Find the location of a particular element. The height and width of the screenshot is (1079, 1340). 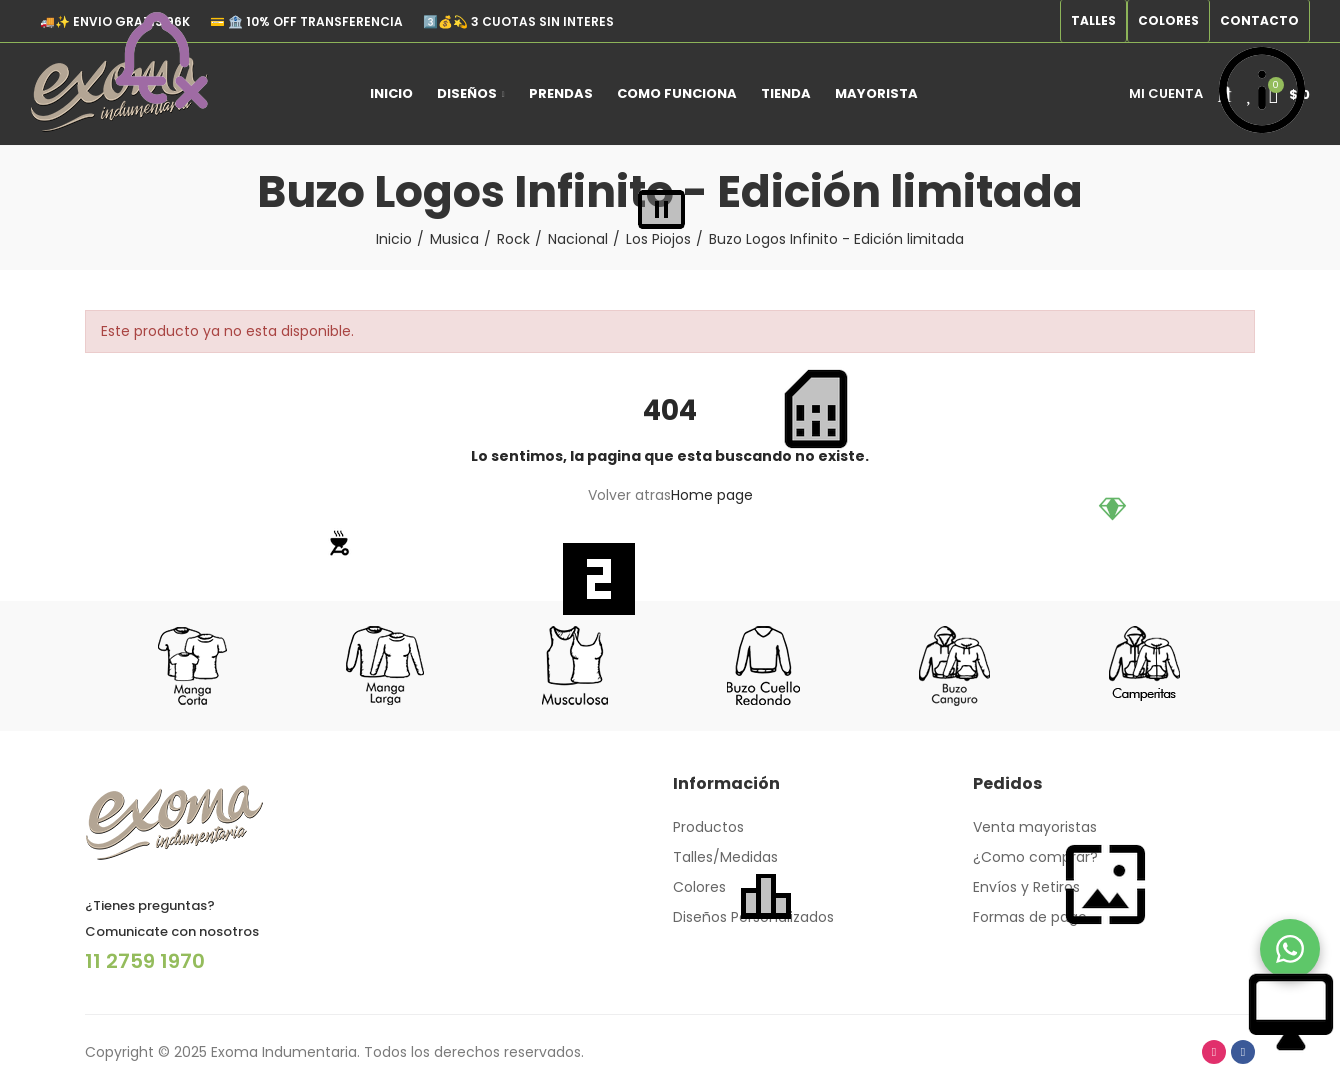

view sim card information is located at coordinates (816, 409).